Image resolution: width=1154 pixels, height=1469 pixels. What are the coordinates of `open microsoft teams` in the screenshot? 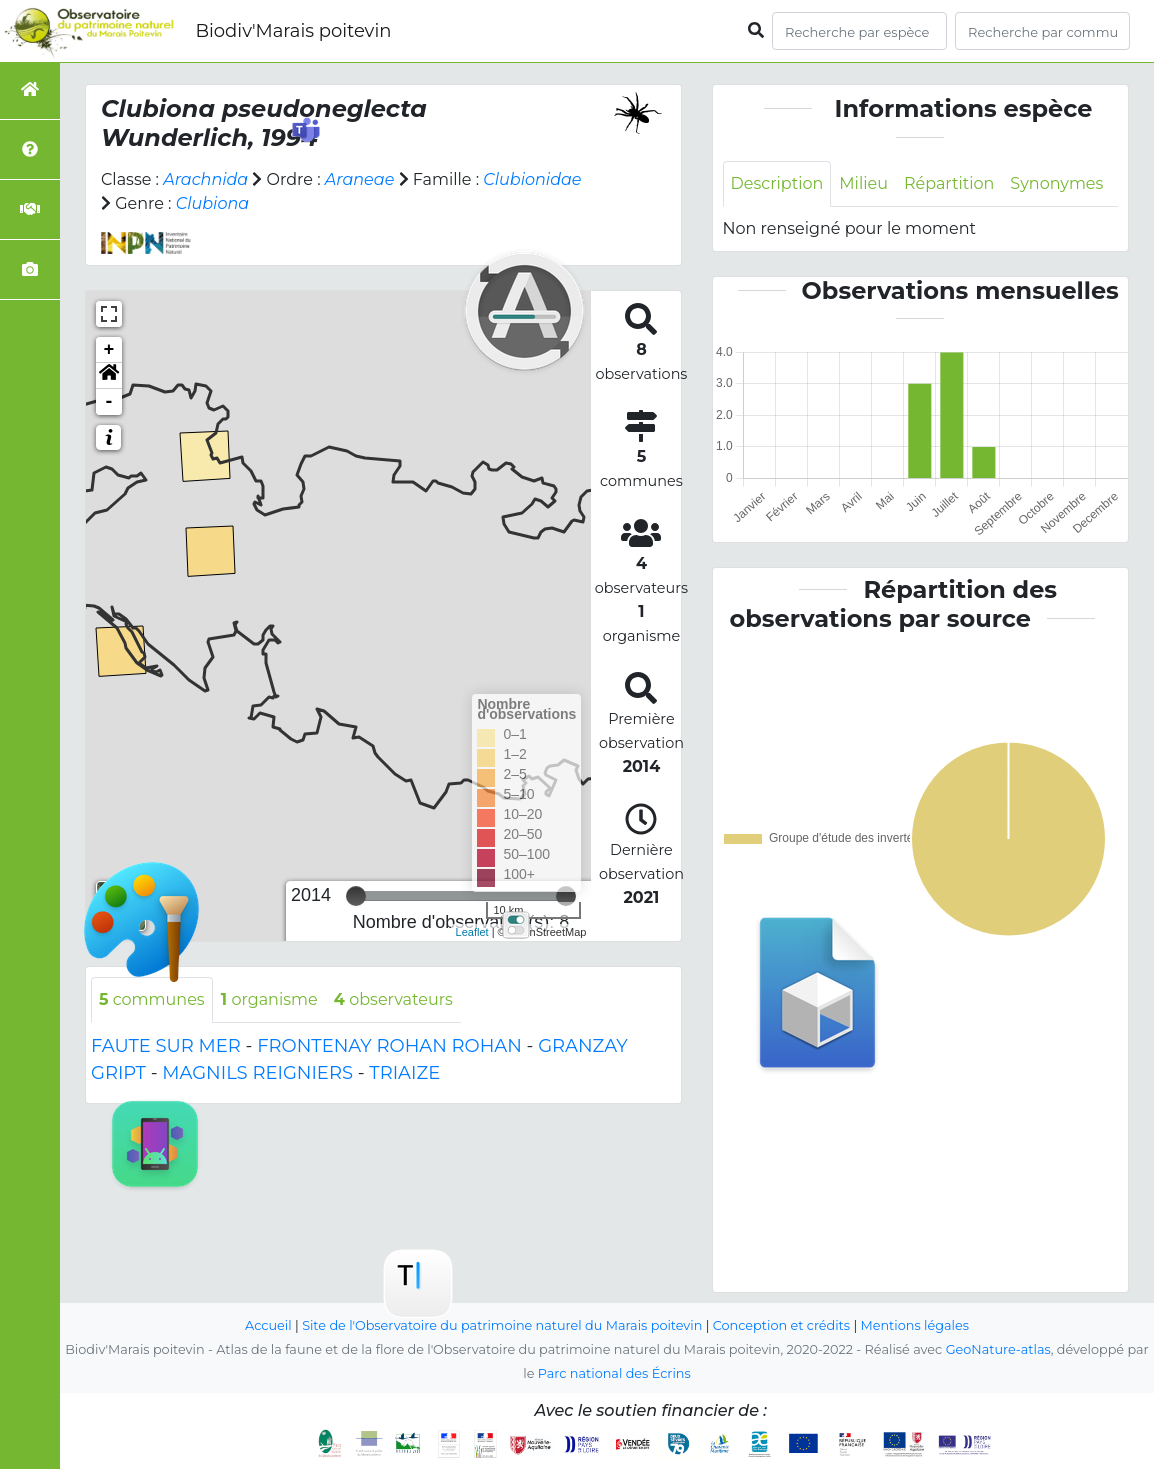 It's located at (306, 130).